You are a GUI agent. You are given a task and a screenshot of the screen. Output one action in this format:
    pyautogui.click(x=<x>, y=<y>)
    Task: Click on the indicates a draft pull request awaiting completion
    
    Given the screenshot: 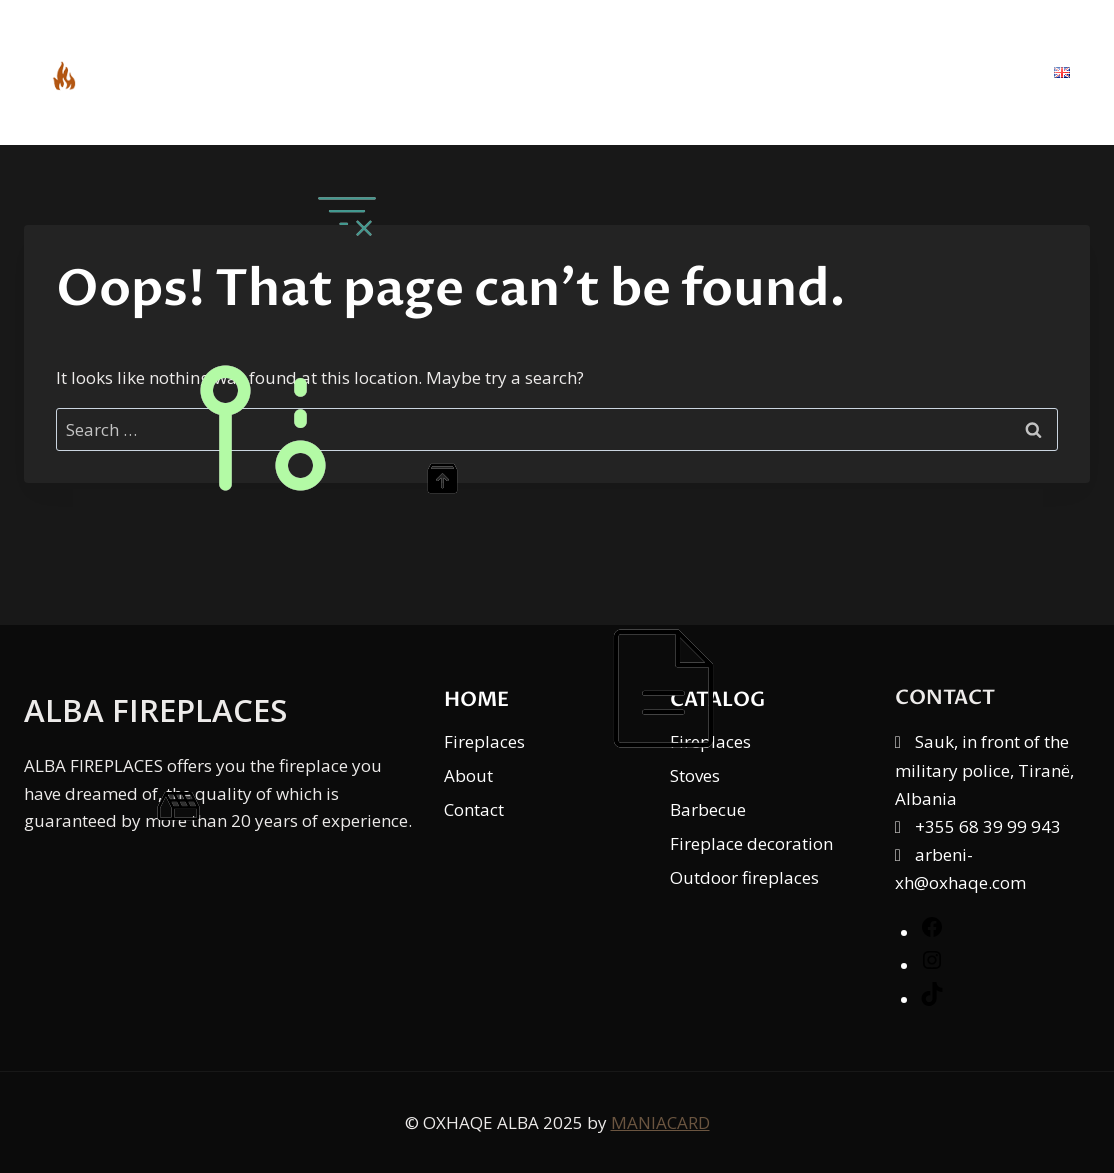 What is the action you would take?
    pyautogui.click(x=263, y=428)
    